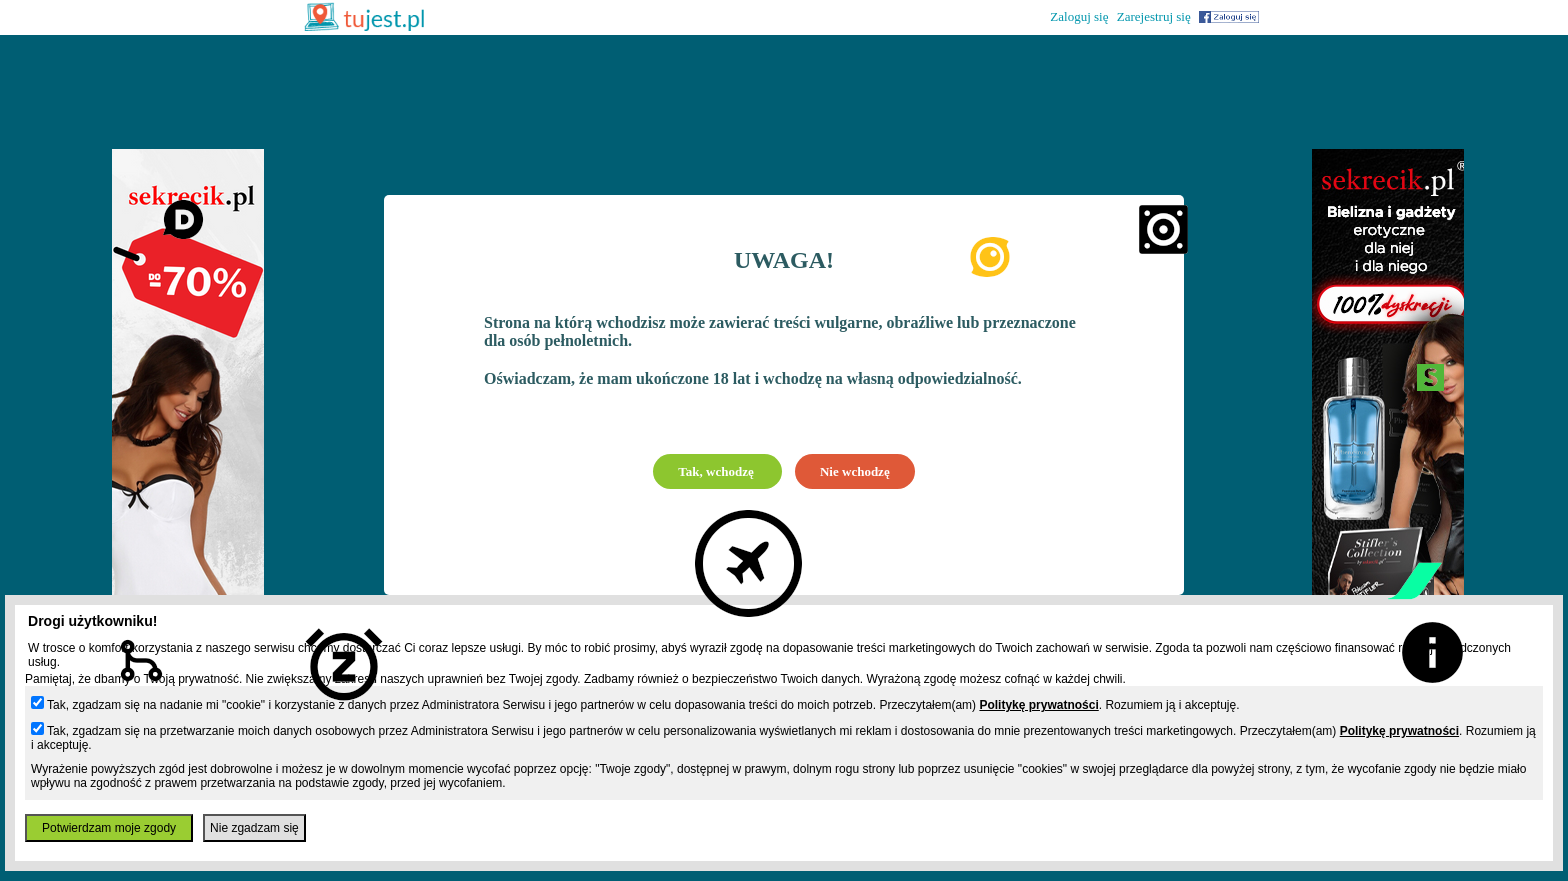 This screenshot has height=881, width=1568. What do you see at coordinates (344, 663) in the screenshot?
I see `snooze an active alarm` at bounding box center [344, 663].